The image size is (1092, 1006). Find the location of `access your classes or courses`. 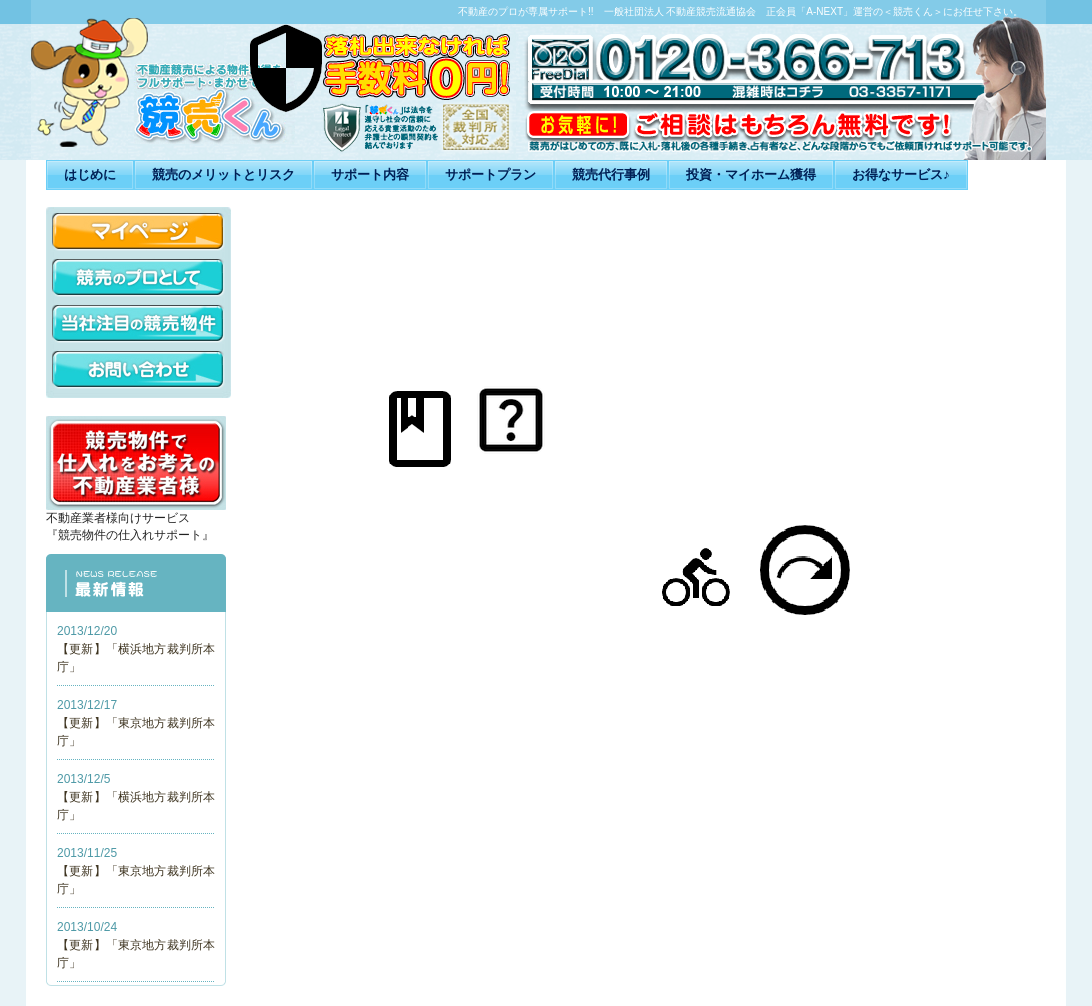

access your classes or courses is located at coordinates (420, 429).